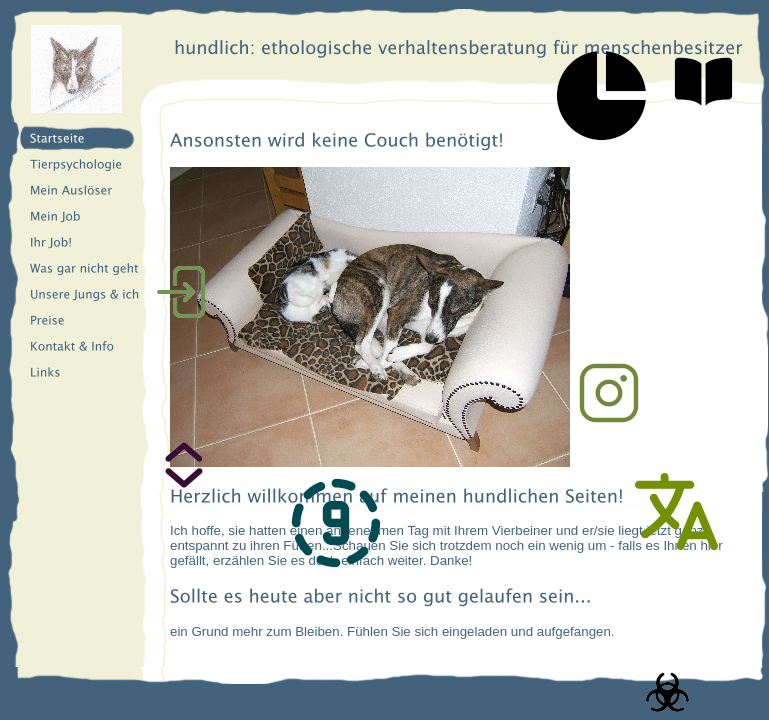 The image size is (769, 720). I want to click on view pie chart analytics, so click(601, 95).